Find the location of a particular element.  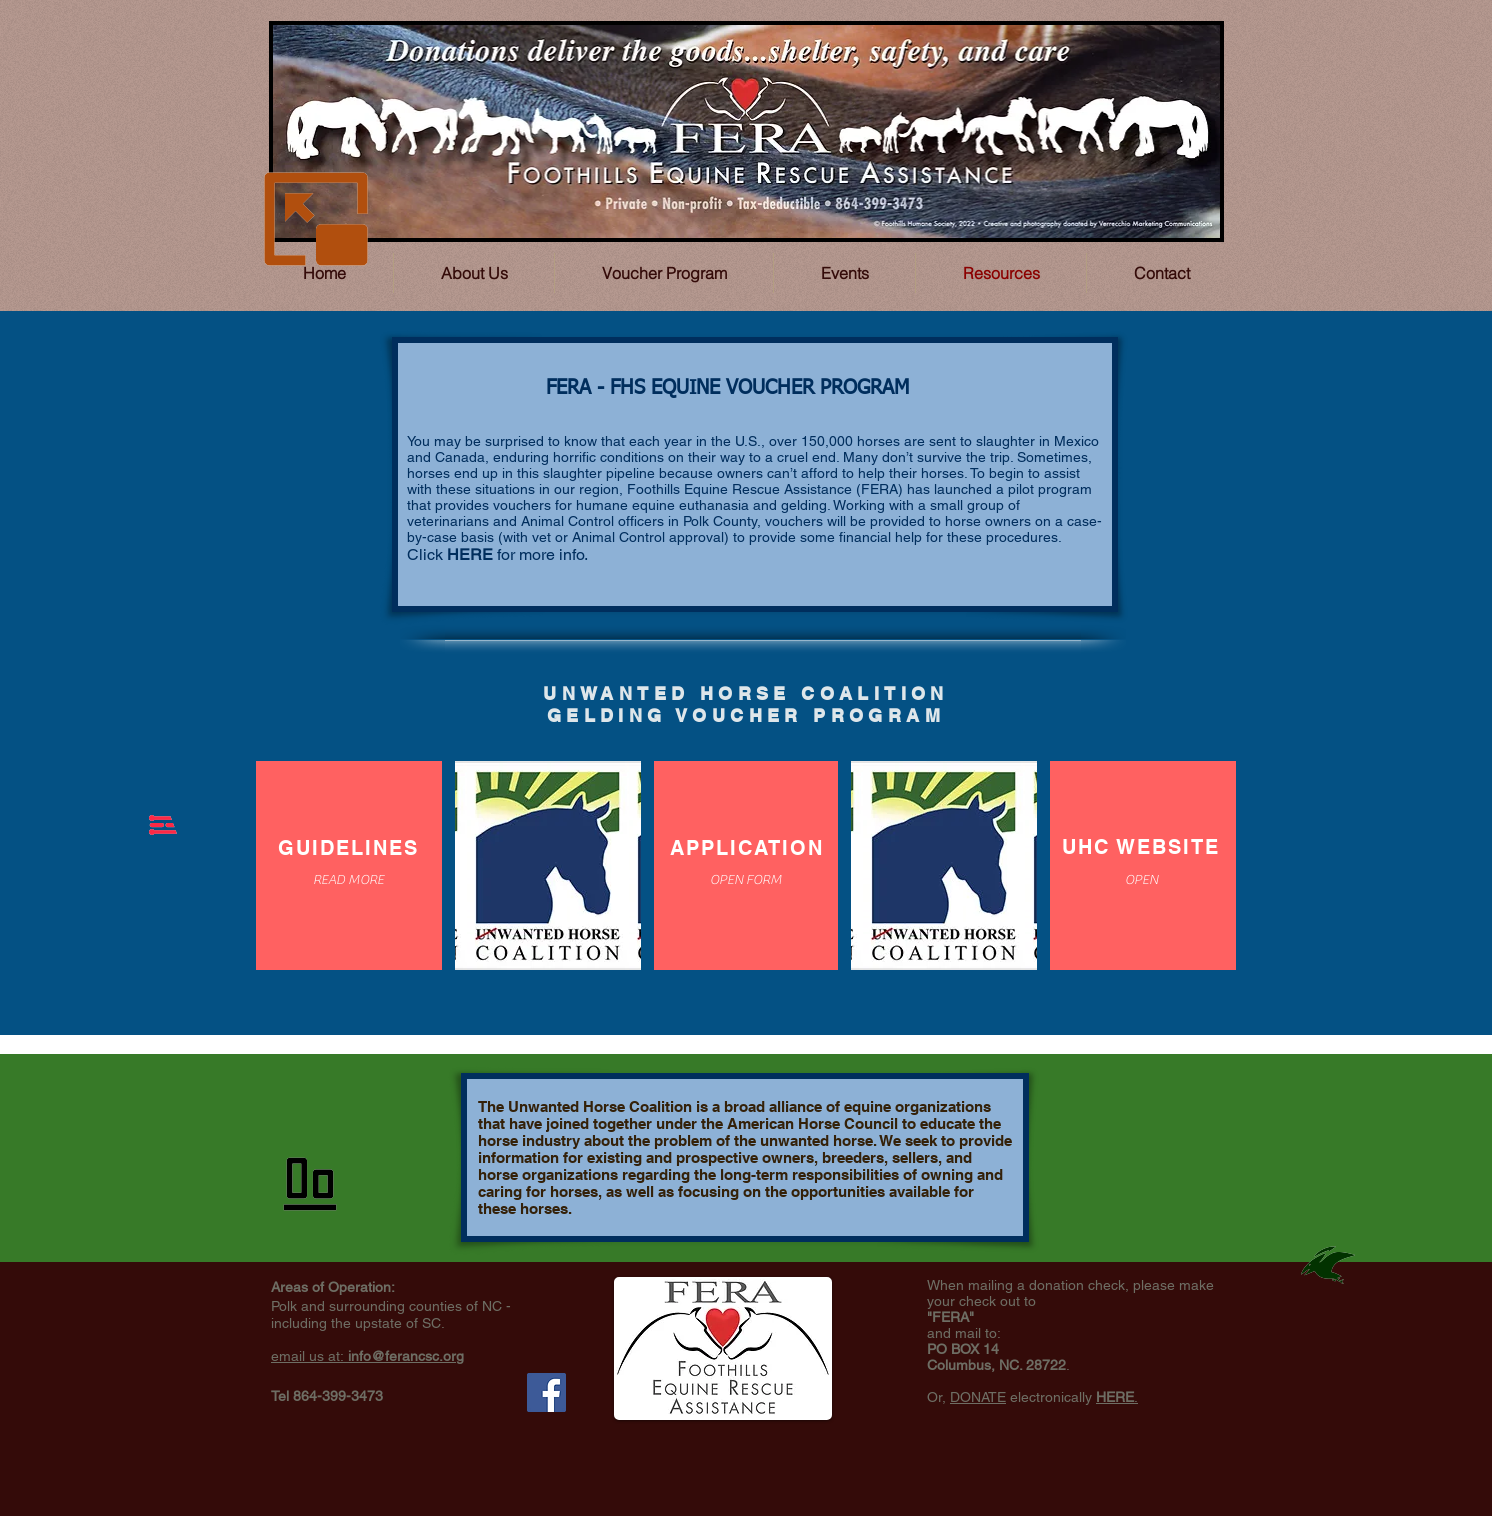

pterodactyl game server management panel logo is located at coordinates (1328, 1265).